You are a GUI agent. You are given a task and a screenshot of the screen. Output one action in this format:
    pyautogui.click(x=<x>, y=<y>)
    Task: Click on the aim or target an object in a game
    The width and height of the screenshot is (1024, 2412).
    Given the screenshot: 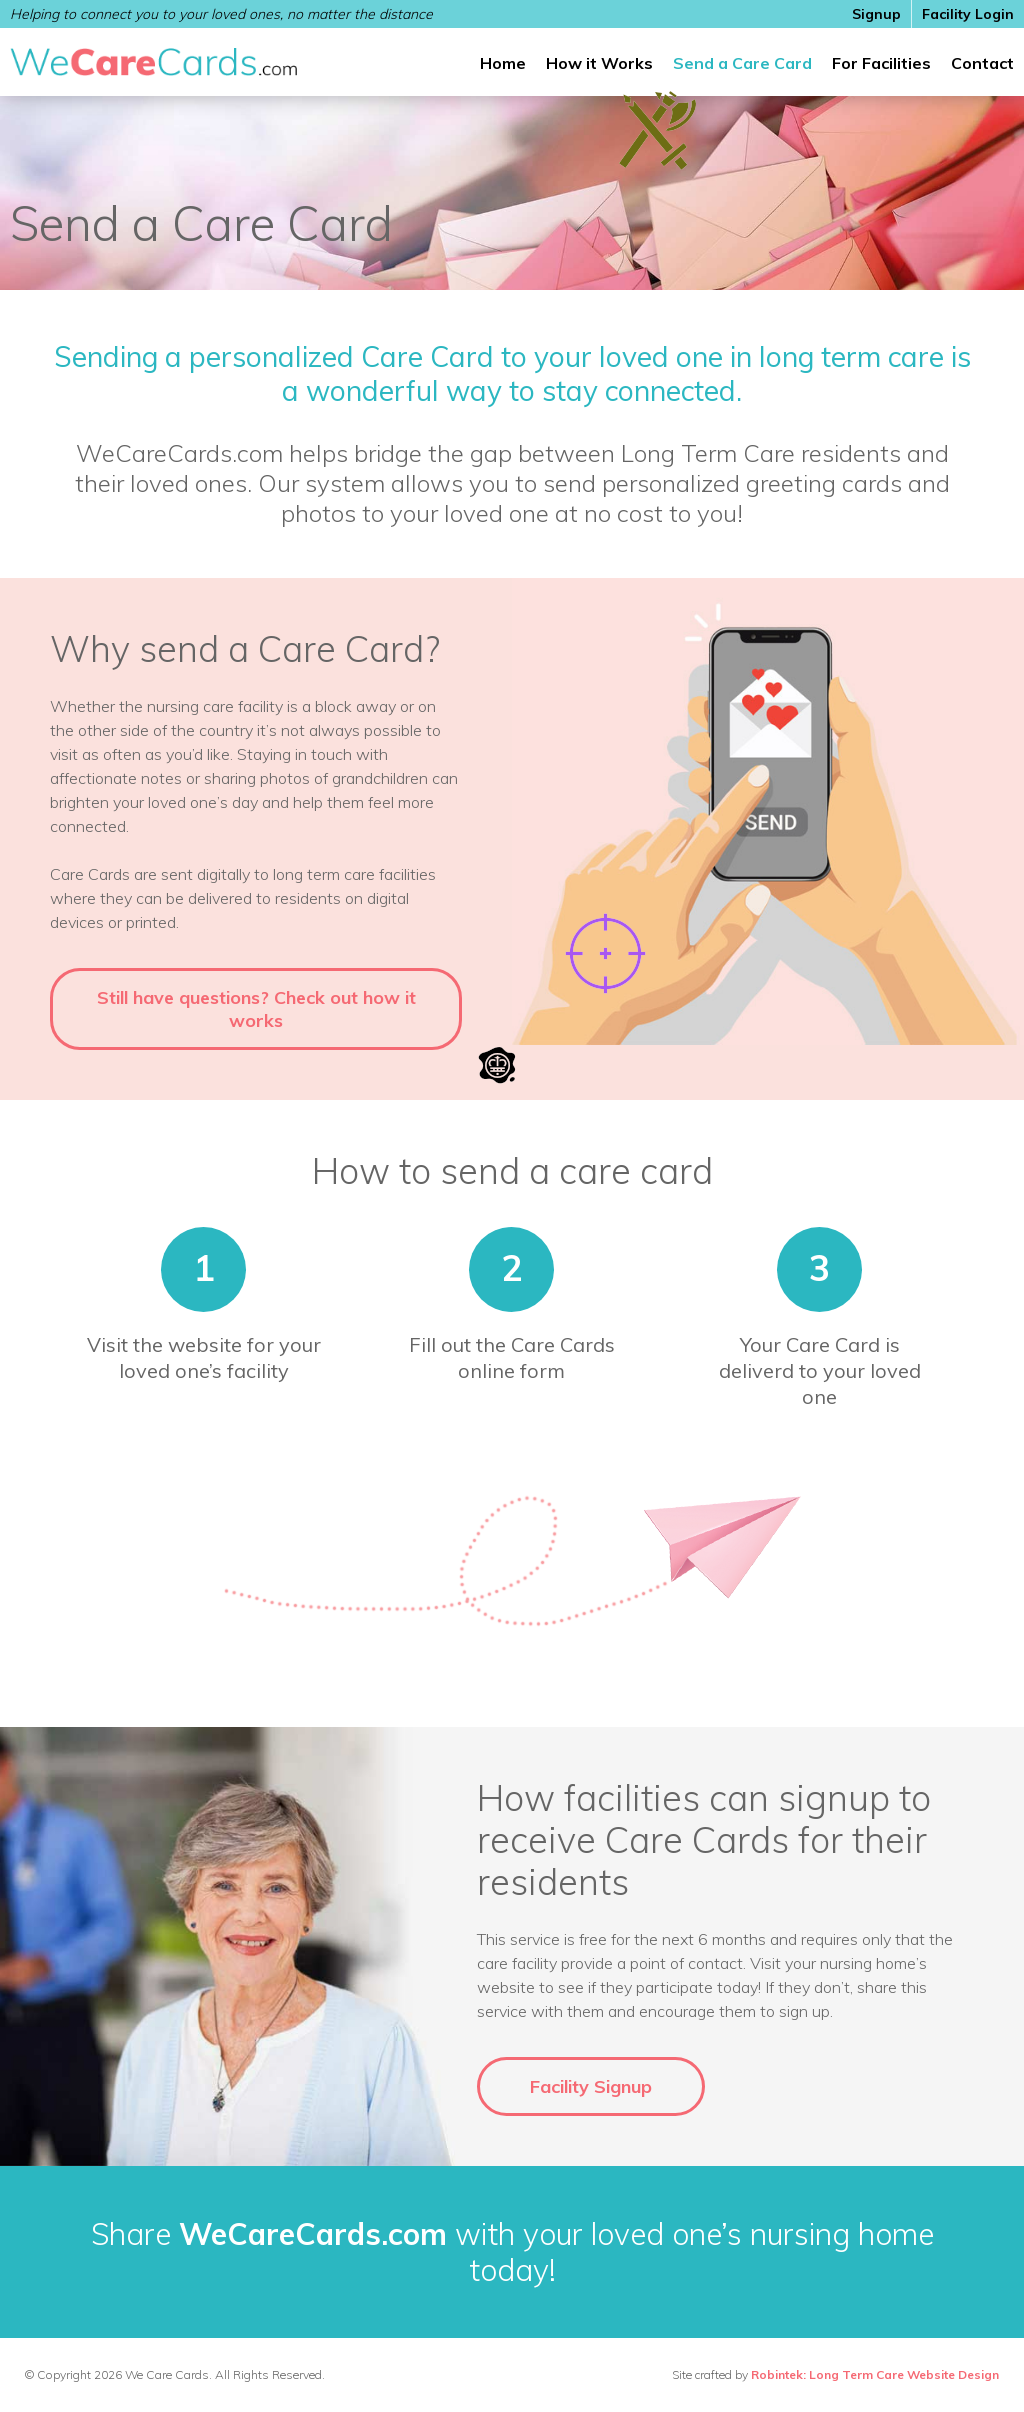 What is the action you would take?
    pyautogui.click(x=605, y=953)
    